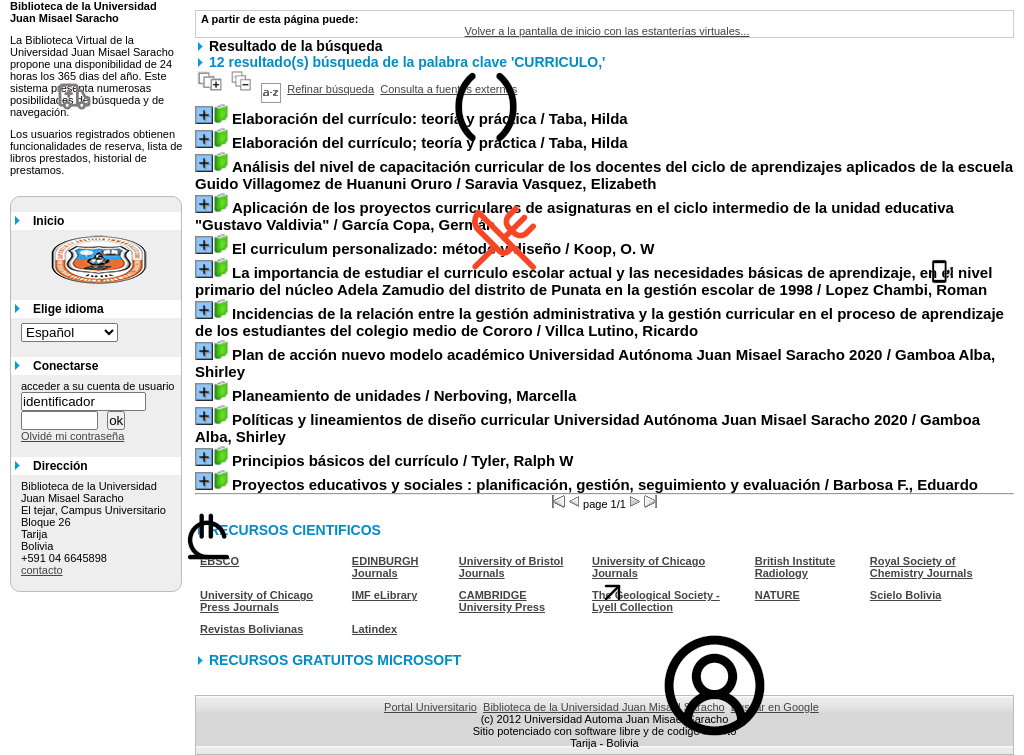  What do you see at coordinates (942, 271) in the screenshot?
I see `incoming call or notification on connected device` at bounding box center [942, 271].